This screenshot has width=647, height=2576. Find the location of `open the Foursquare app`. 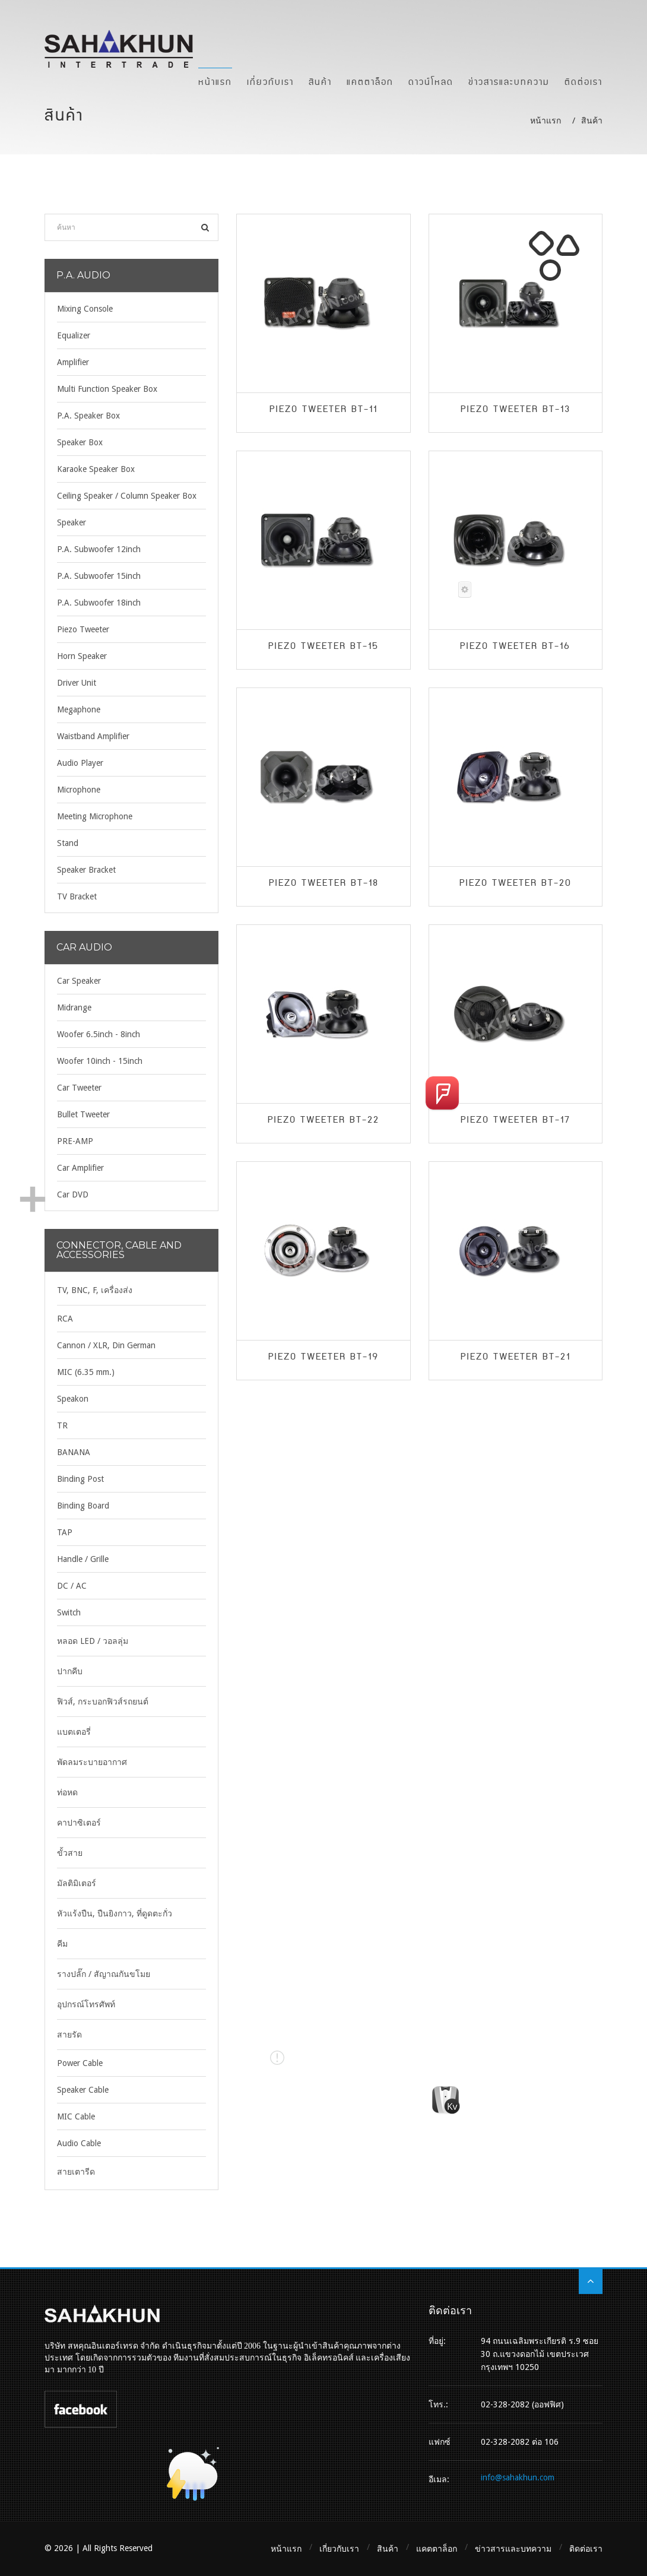

open the Foursquare app is located at coordinates (442, 1093).